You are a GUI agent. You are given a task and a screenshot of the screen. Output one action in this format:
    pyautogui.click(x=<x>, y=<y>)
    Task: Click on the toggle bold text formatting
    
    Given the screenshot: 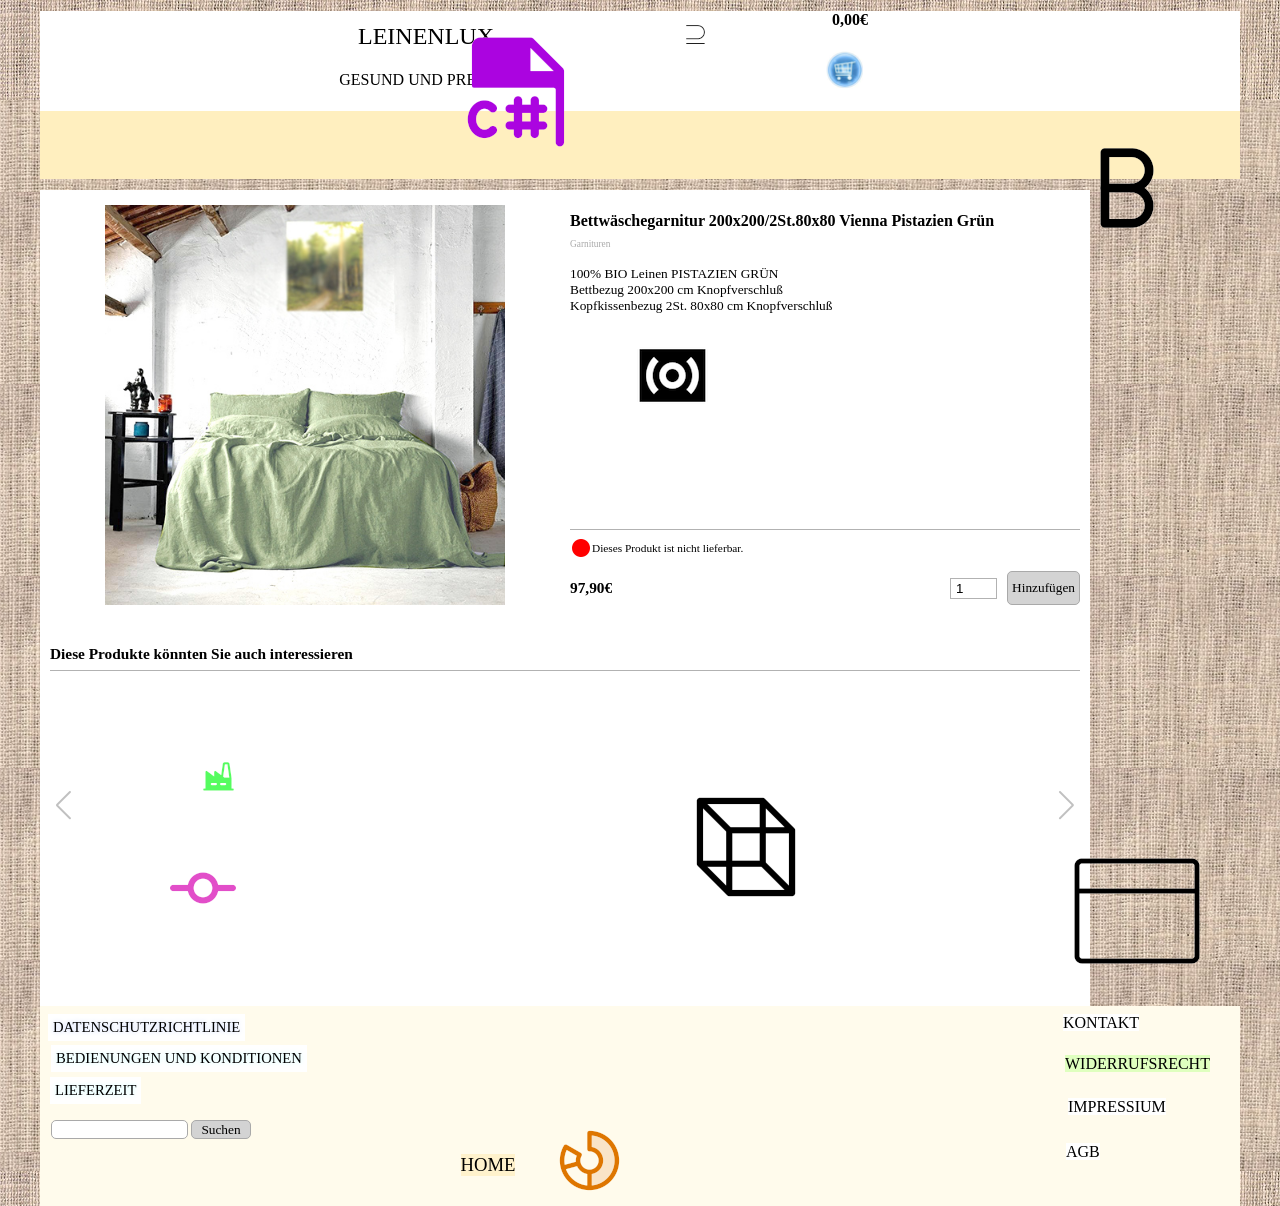 What is the action you would take?
    pyautogui.click(x=1127, y=188)
    